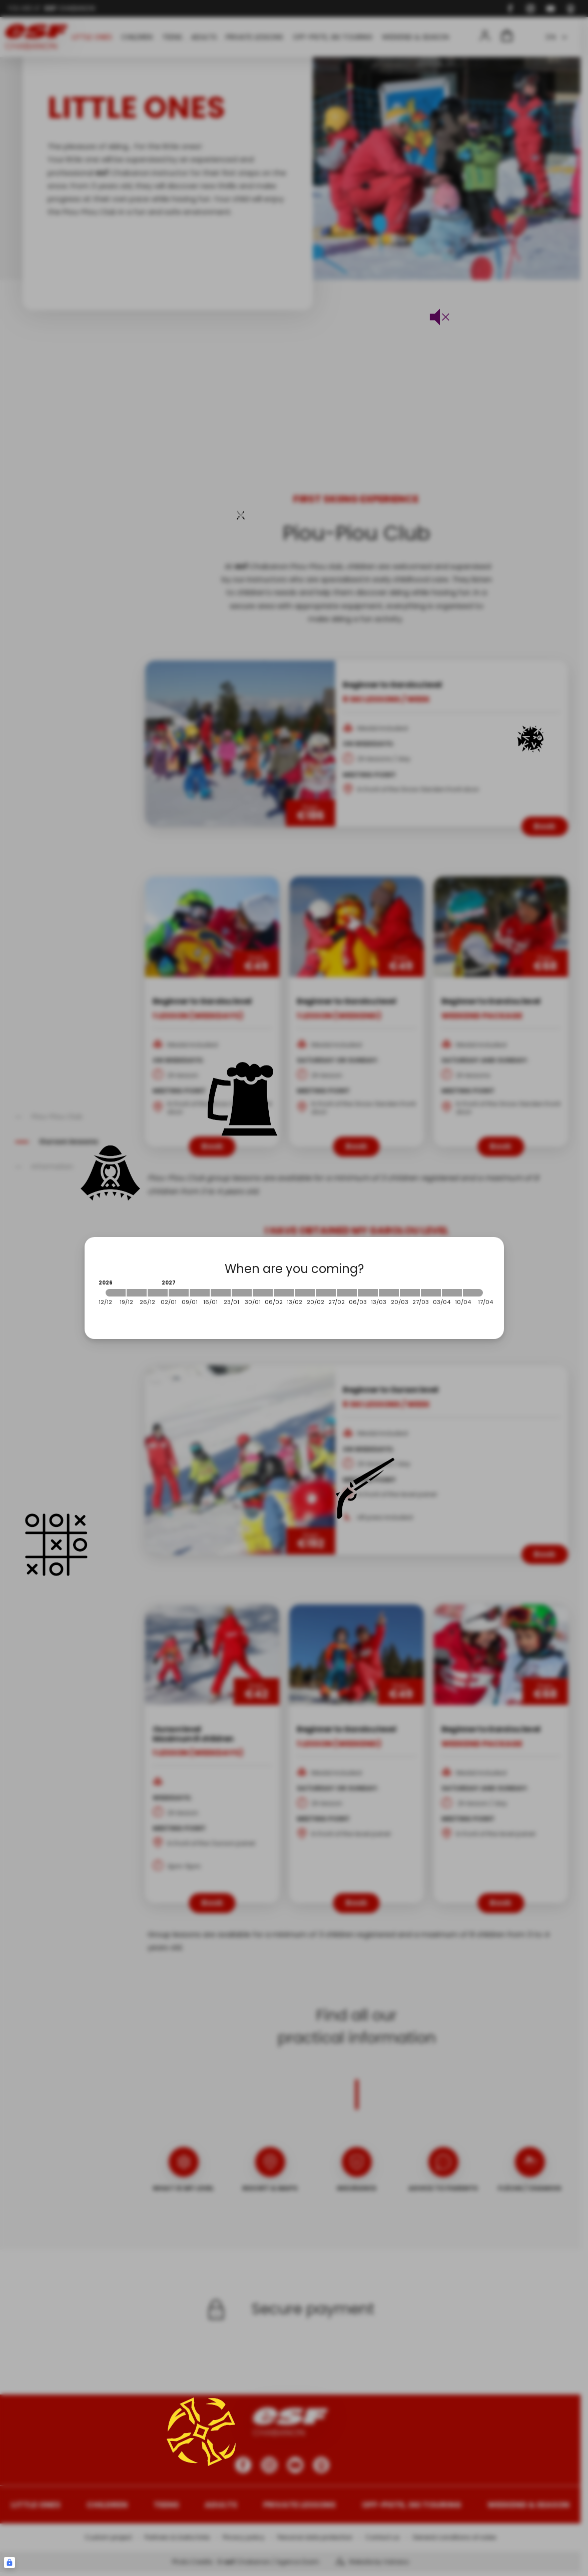 The image size is (588, 2576). Describe the element at coordinates (243, 1099) in the screenshot. I see `access a tavern or pub location in-game` at that location.